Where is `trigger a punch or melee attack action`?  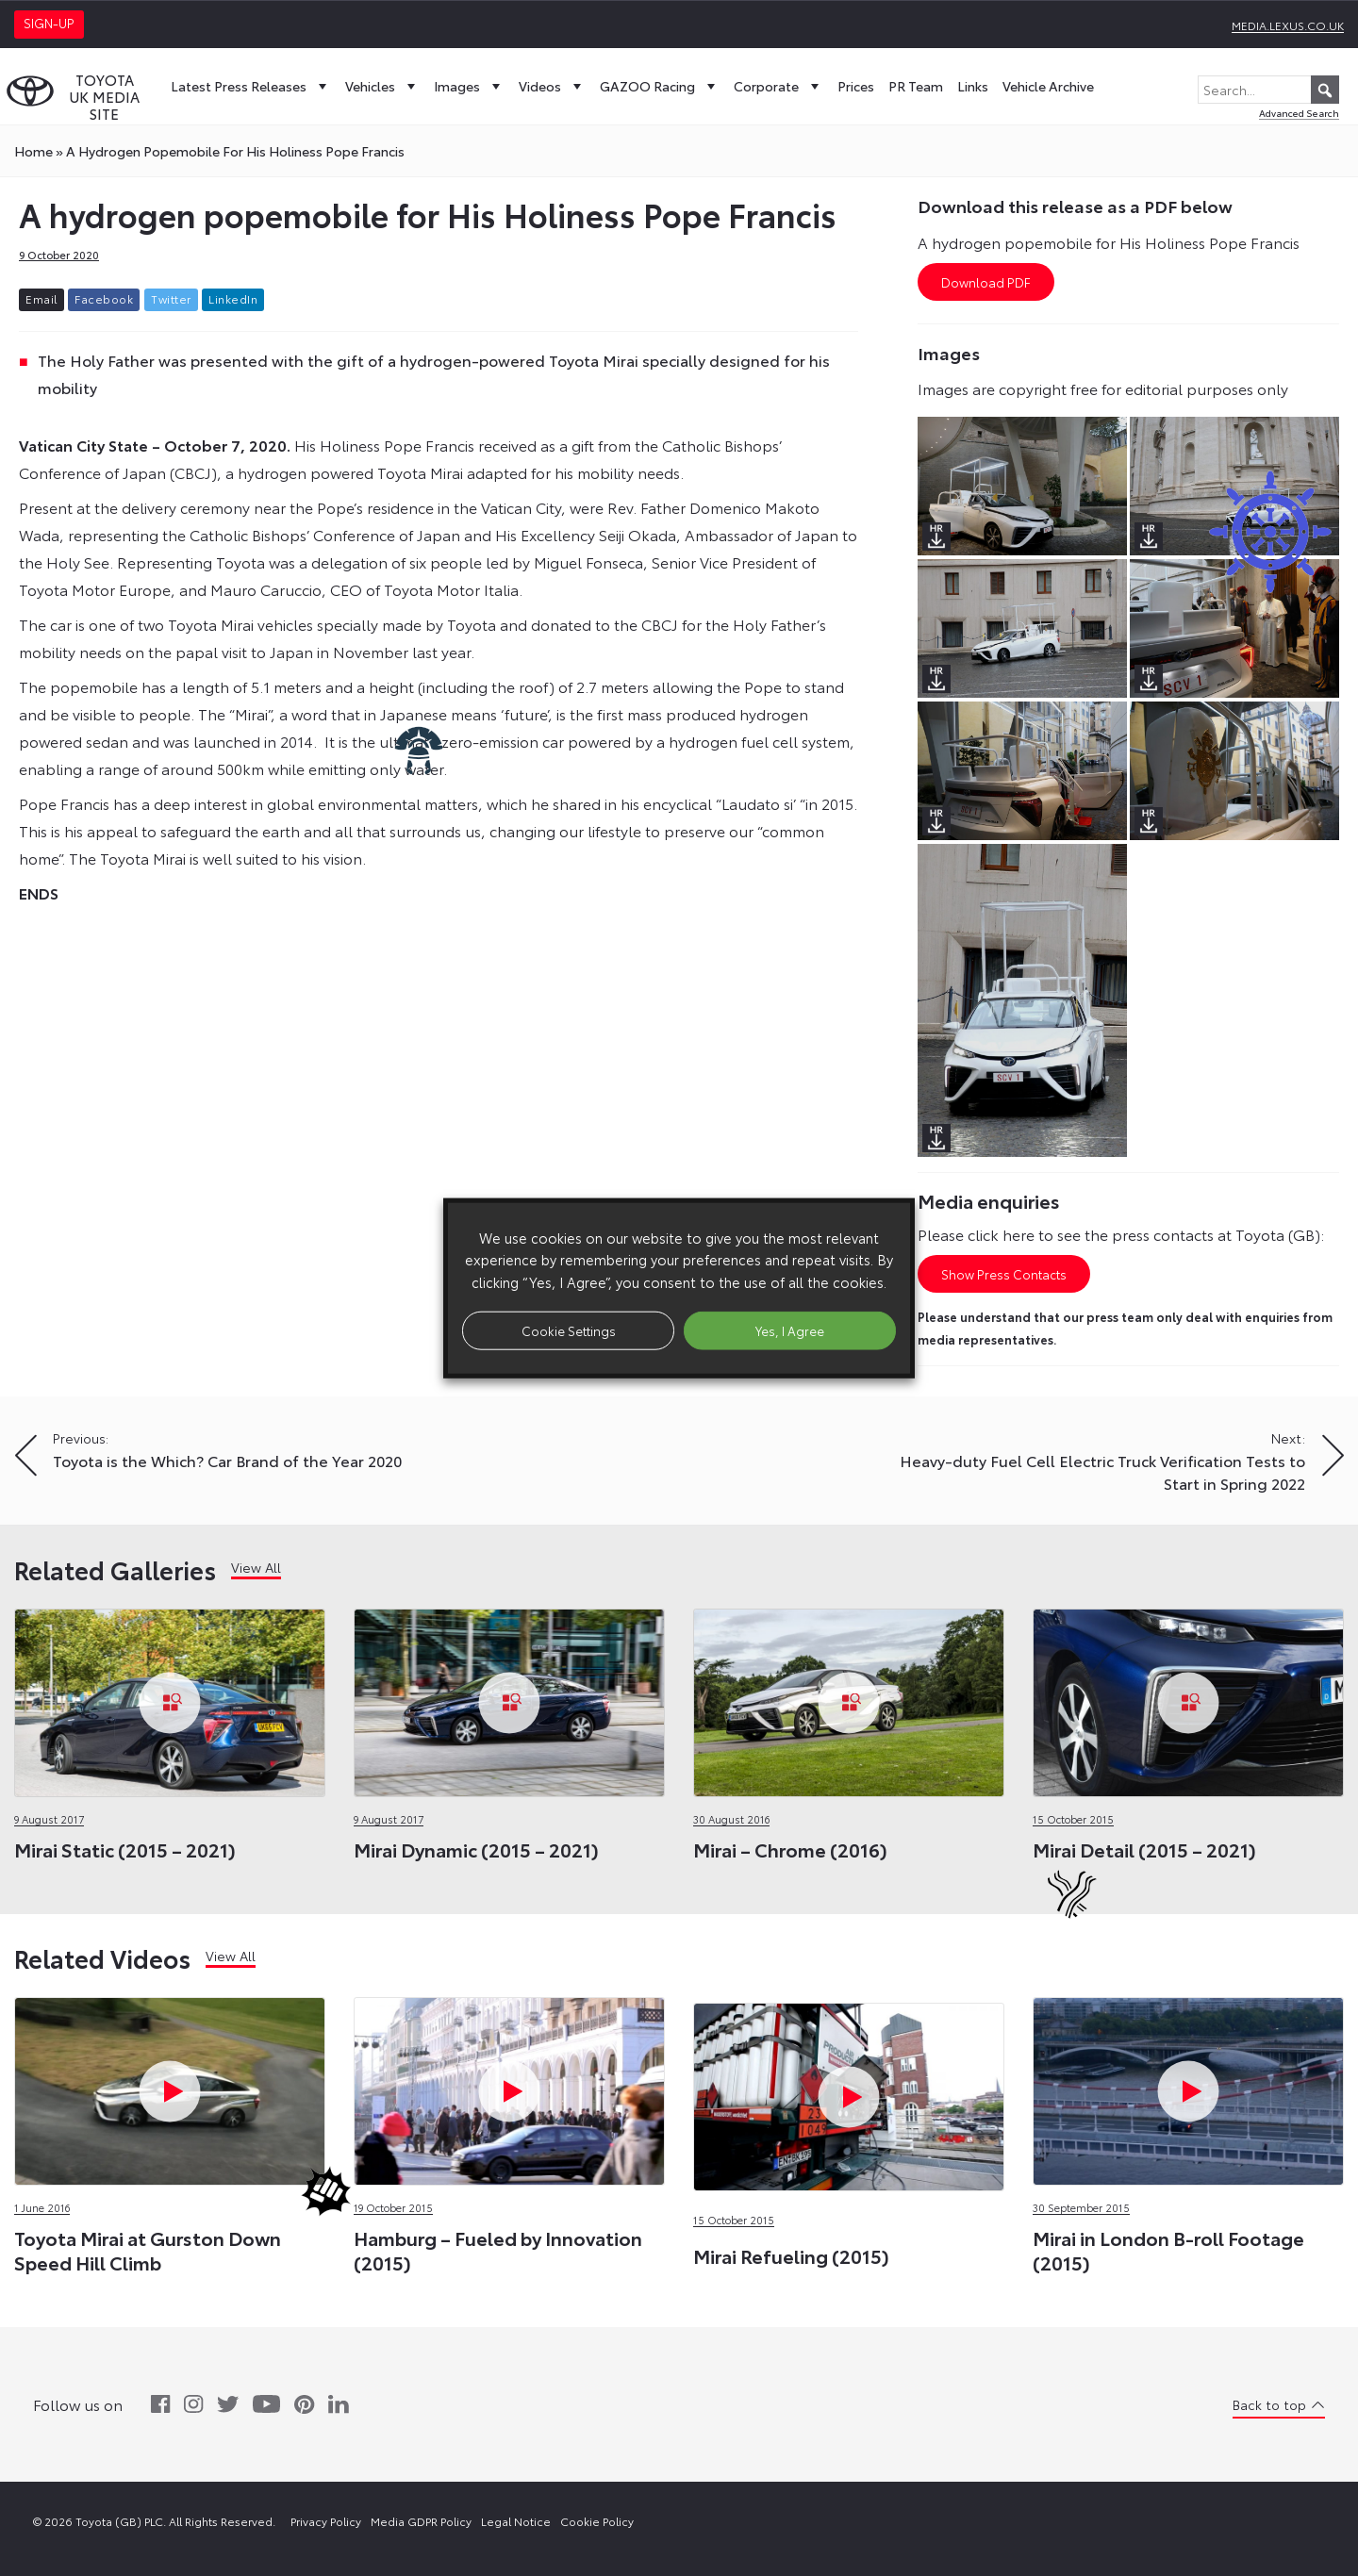
trigger a punch or melee attack action is located at coordinates (326, 2190).